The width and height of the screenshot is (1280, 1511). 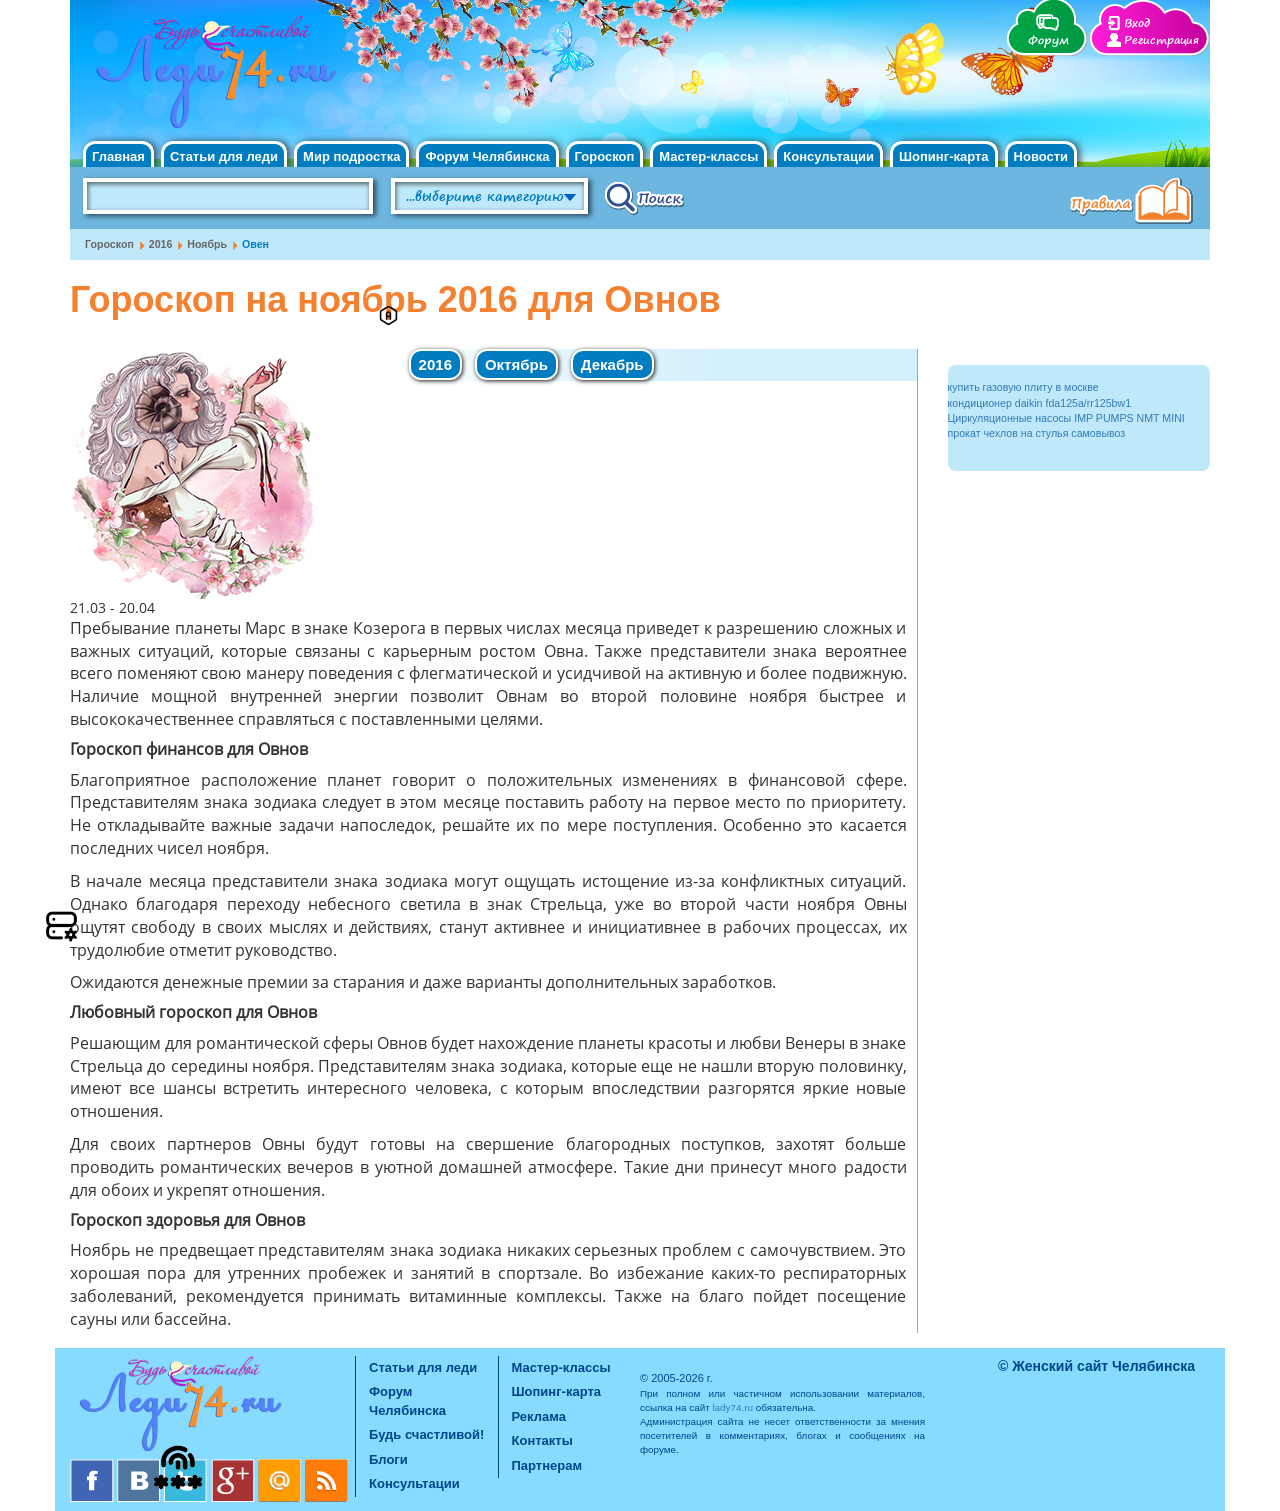 I want to click on access server configuration settings, so click(x=61, y=925).